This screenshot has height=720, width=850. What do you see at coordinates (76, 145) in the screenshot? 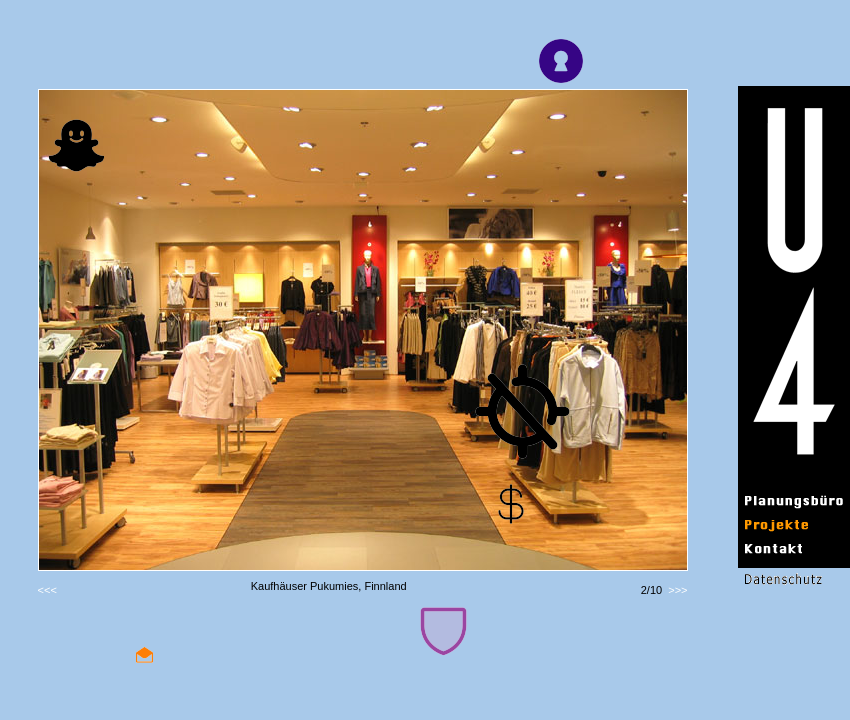
I see `open snapchat app` at bounding box center [76, 145].